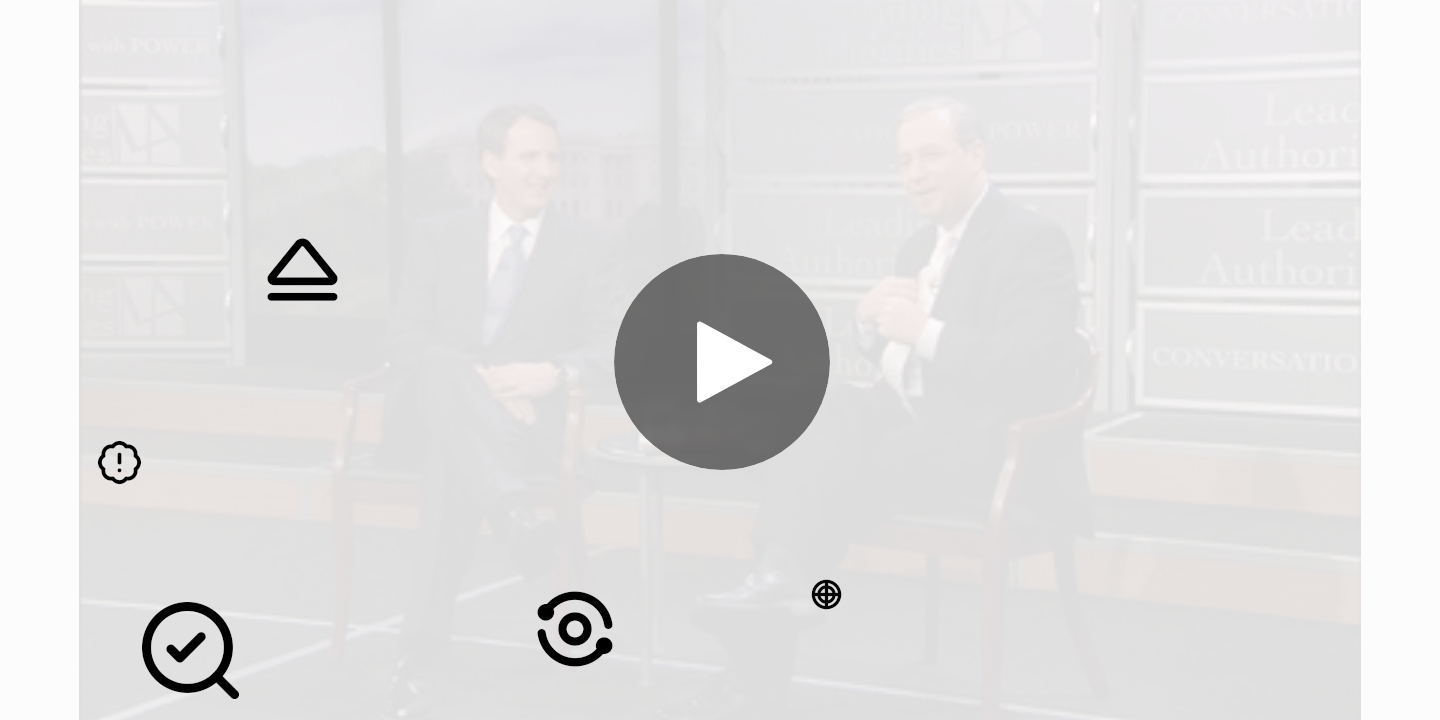  What do you see at coordinates (575, 629) in the screenshot?
I see `analyze data or run diagnostics` at bounding box center [575, 629].